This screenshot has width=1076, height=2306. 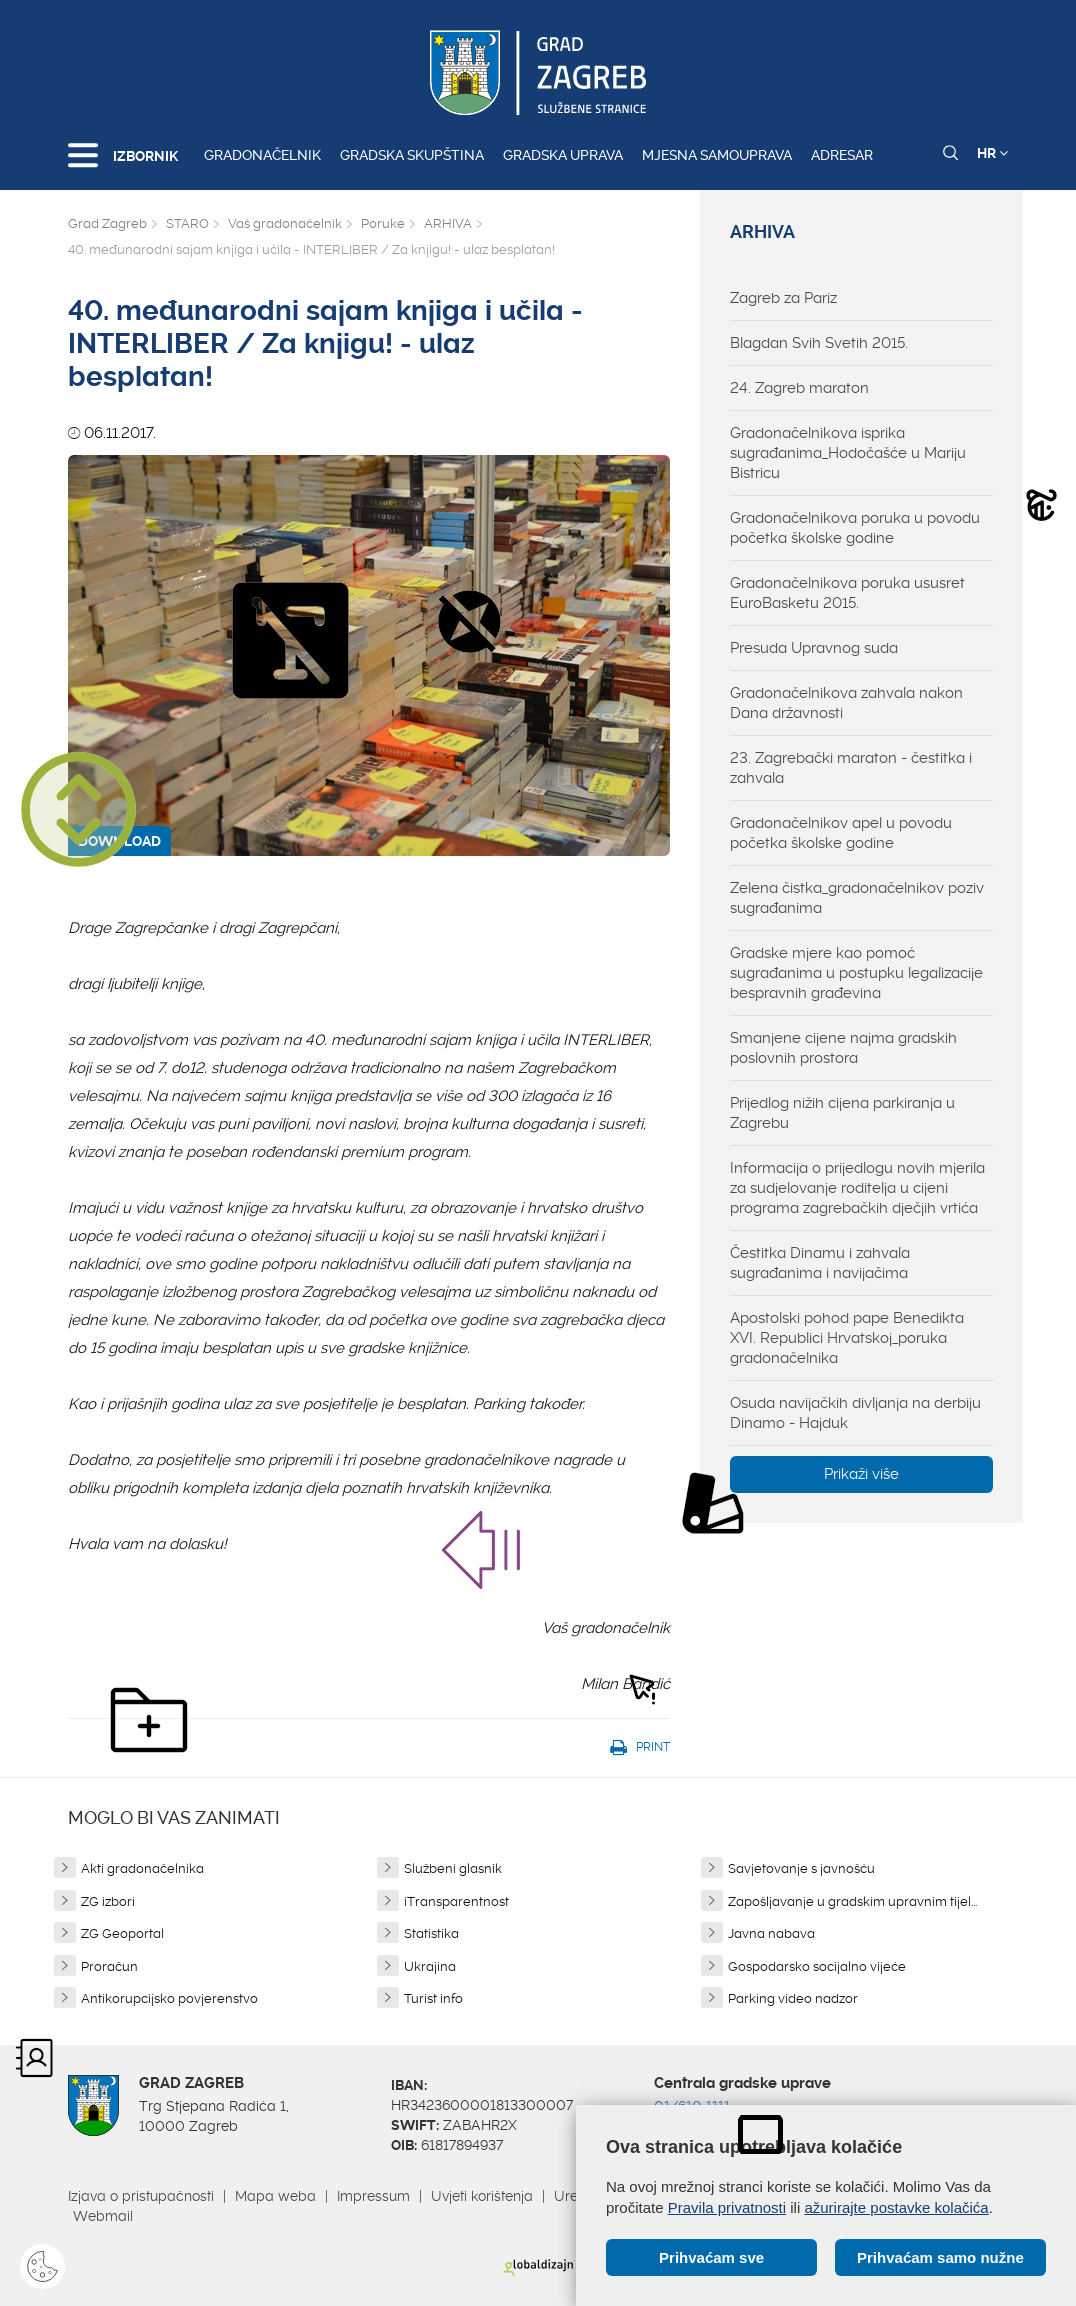 I want to click on create a new folder, so click(x=149, y=1720).